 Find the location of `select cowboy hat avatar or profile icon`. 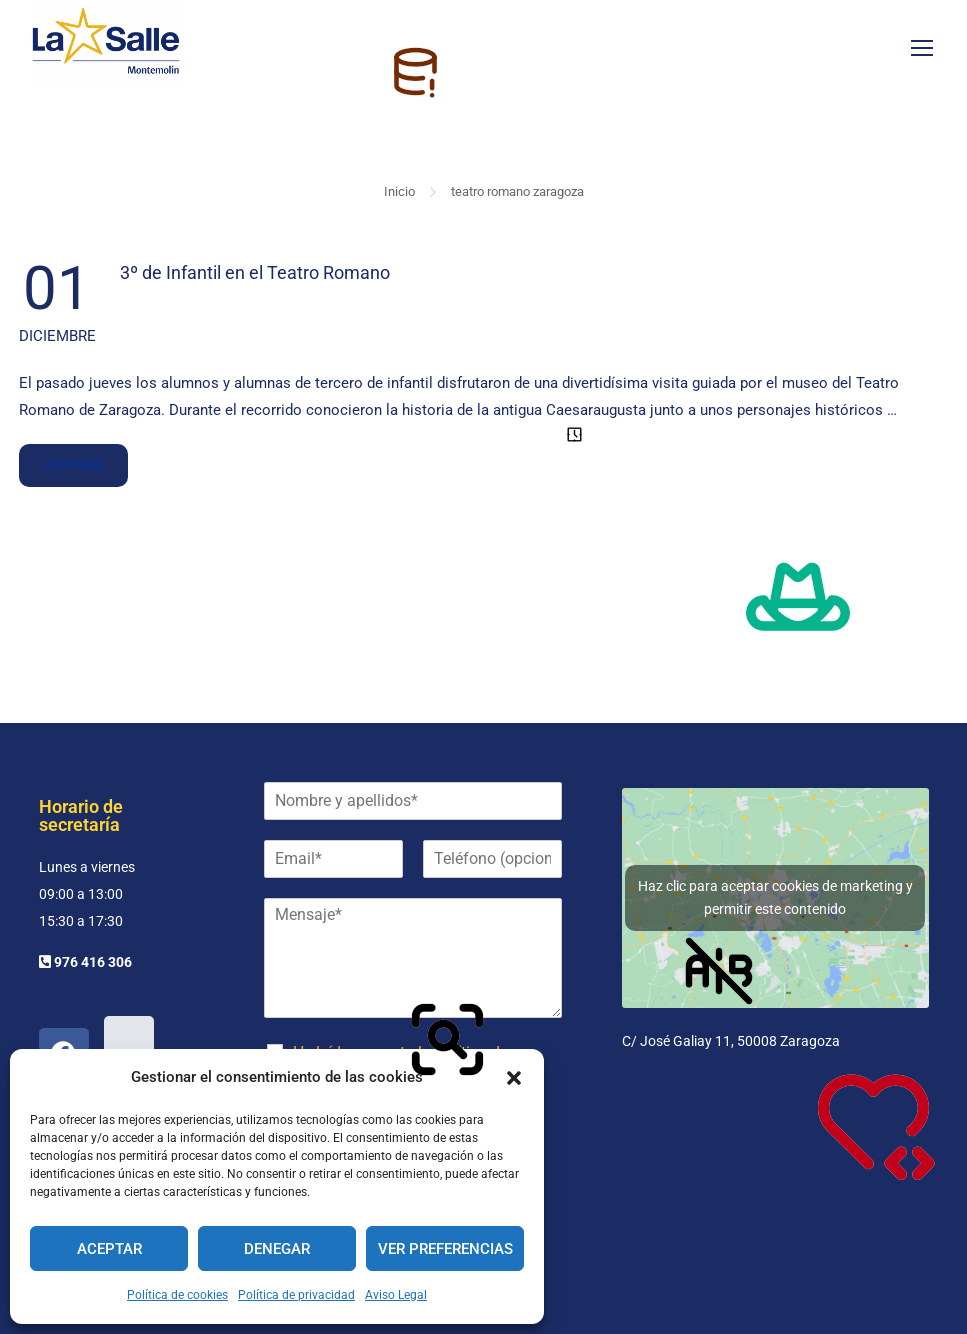

select cowboy hat avatar or profile icon is located at coordinates (798, 600).